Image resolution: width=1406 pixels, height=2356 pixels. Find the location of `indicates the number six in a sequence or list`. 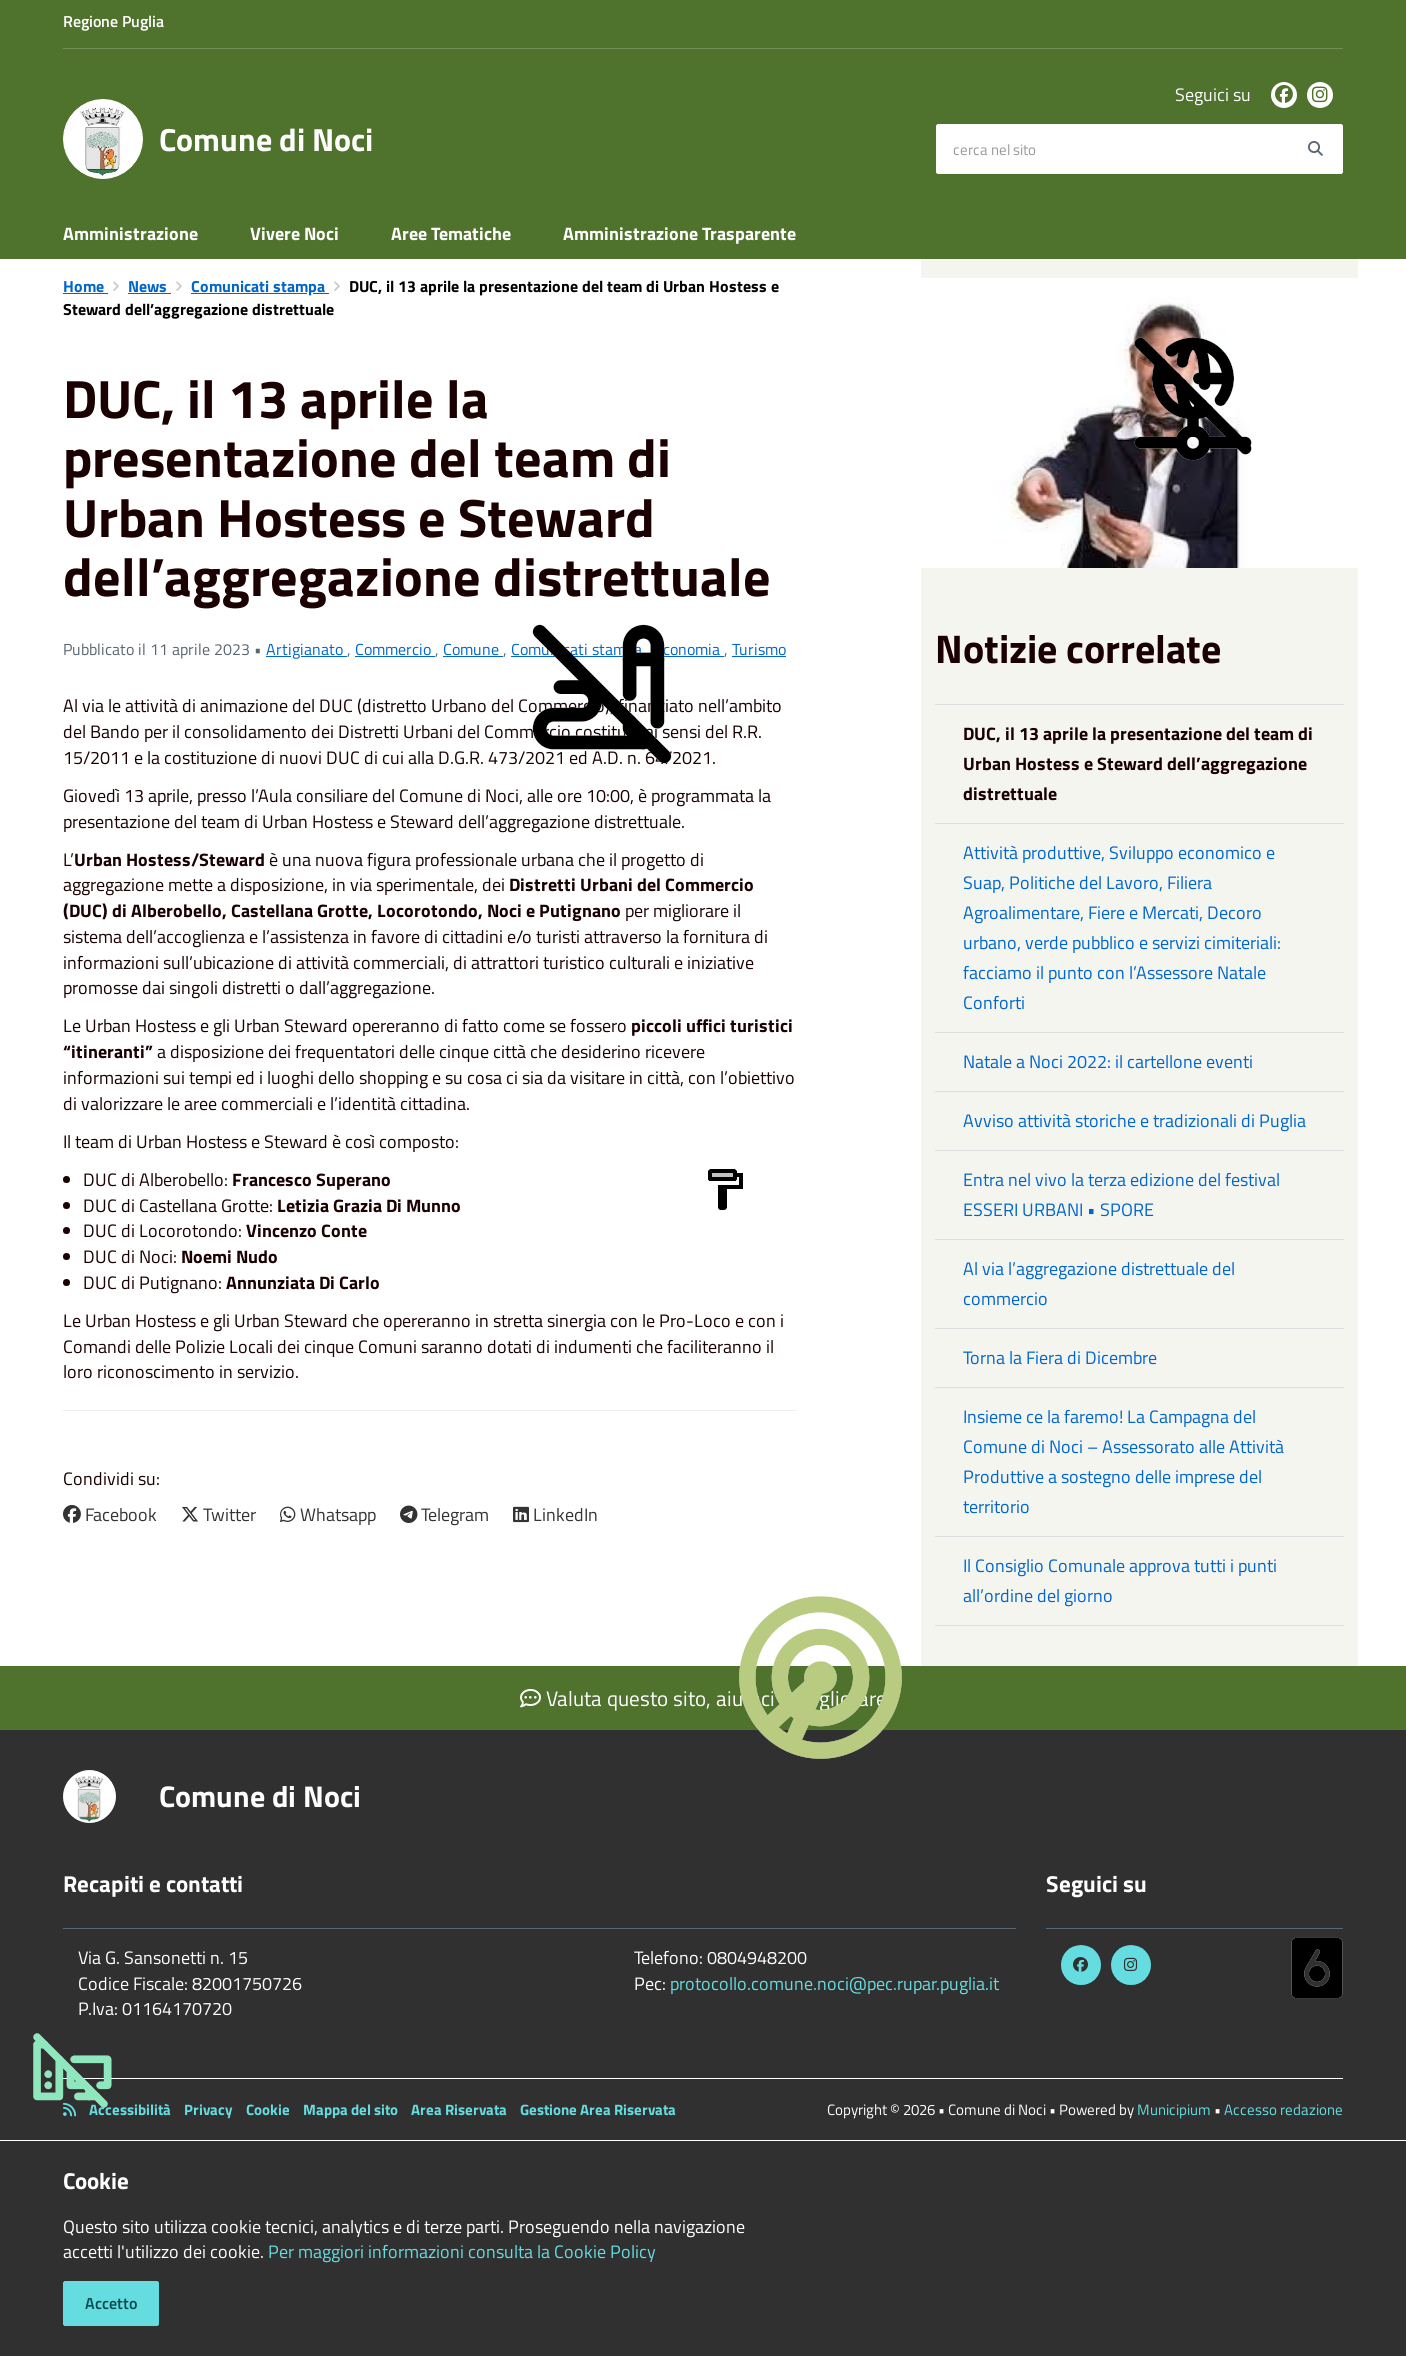

indicates the number six in a sequence or list is located at coordinates (1317, 1968).